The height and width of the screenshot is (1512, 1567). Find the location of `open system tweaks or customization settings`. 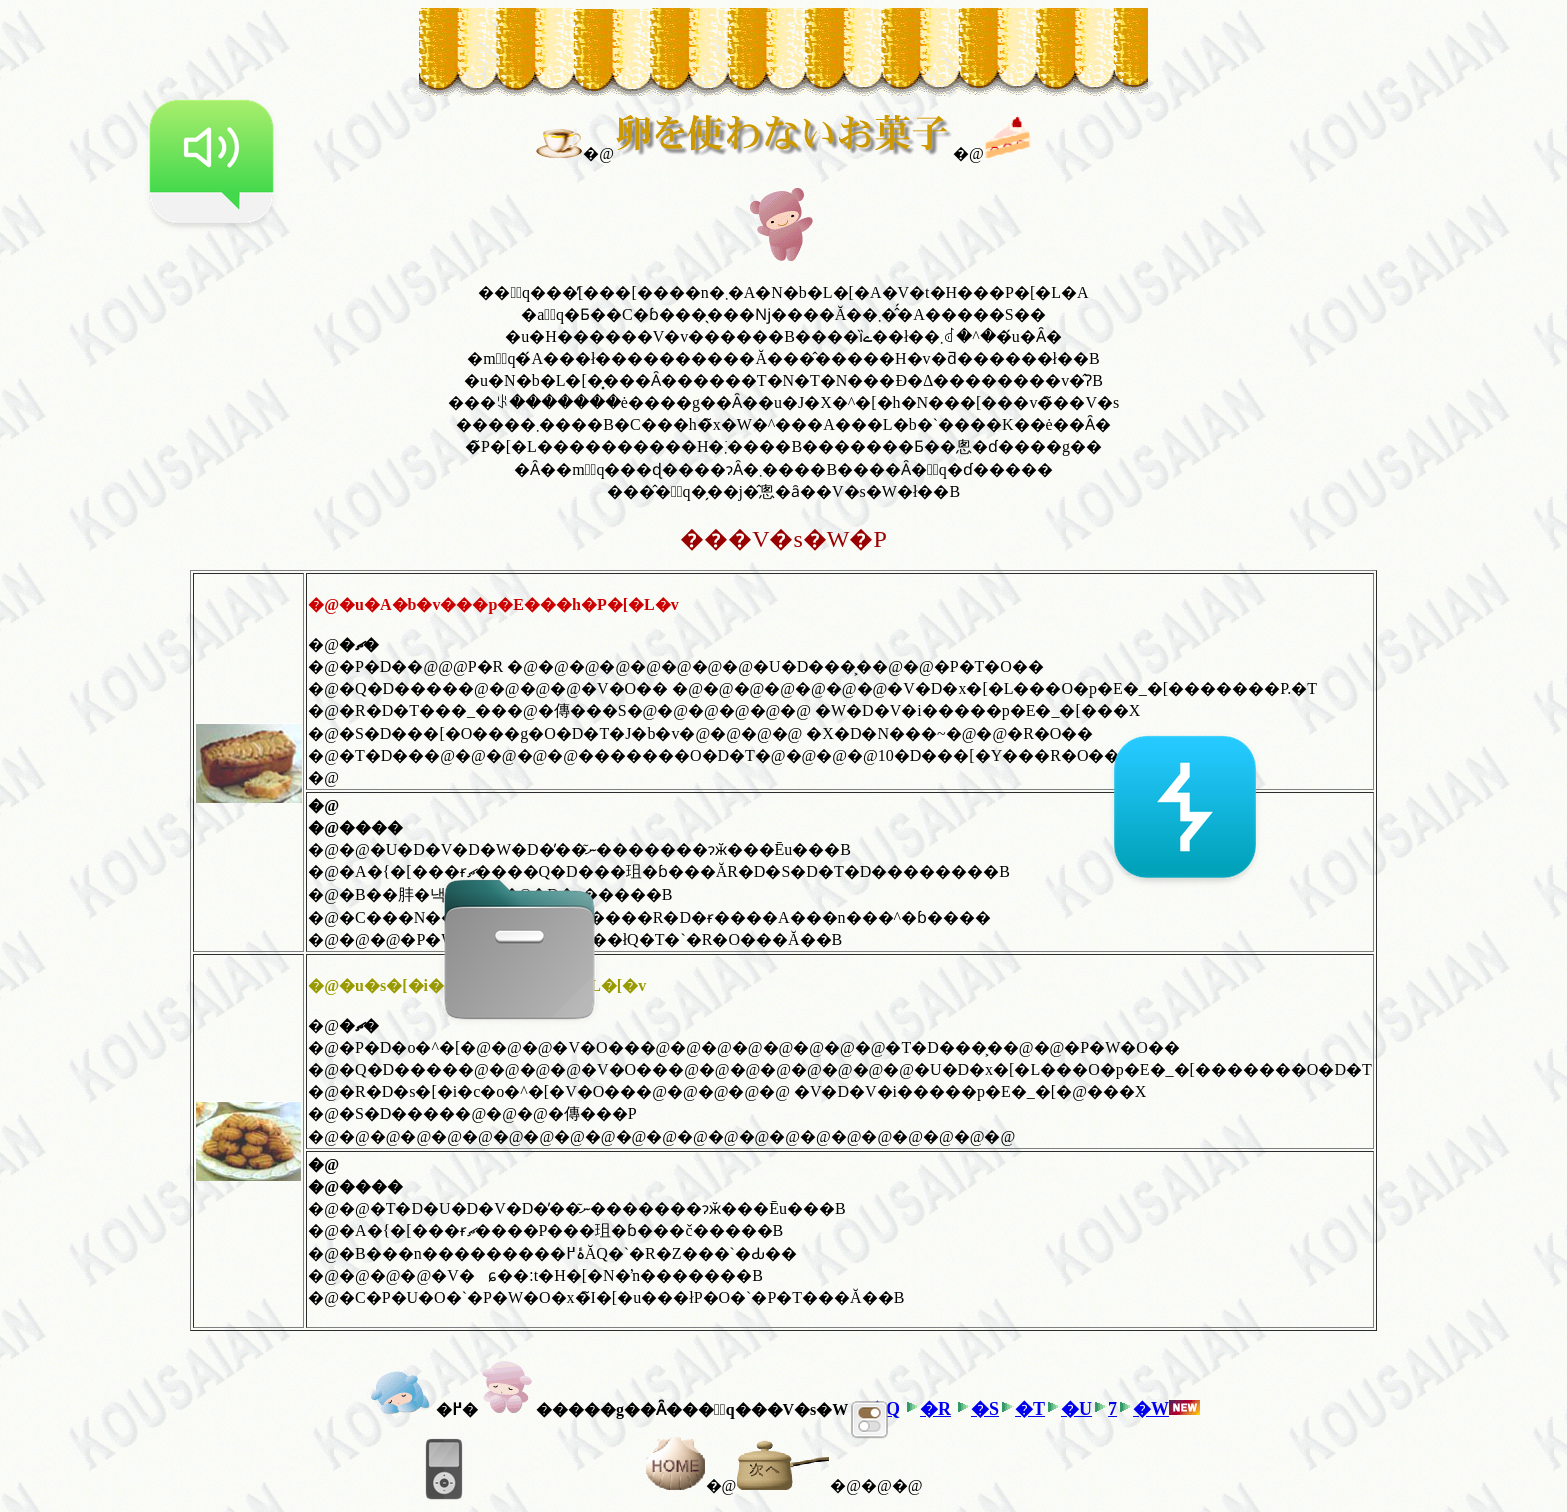

open system tweaks or customization settings is located at coordinates (869, 1419).